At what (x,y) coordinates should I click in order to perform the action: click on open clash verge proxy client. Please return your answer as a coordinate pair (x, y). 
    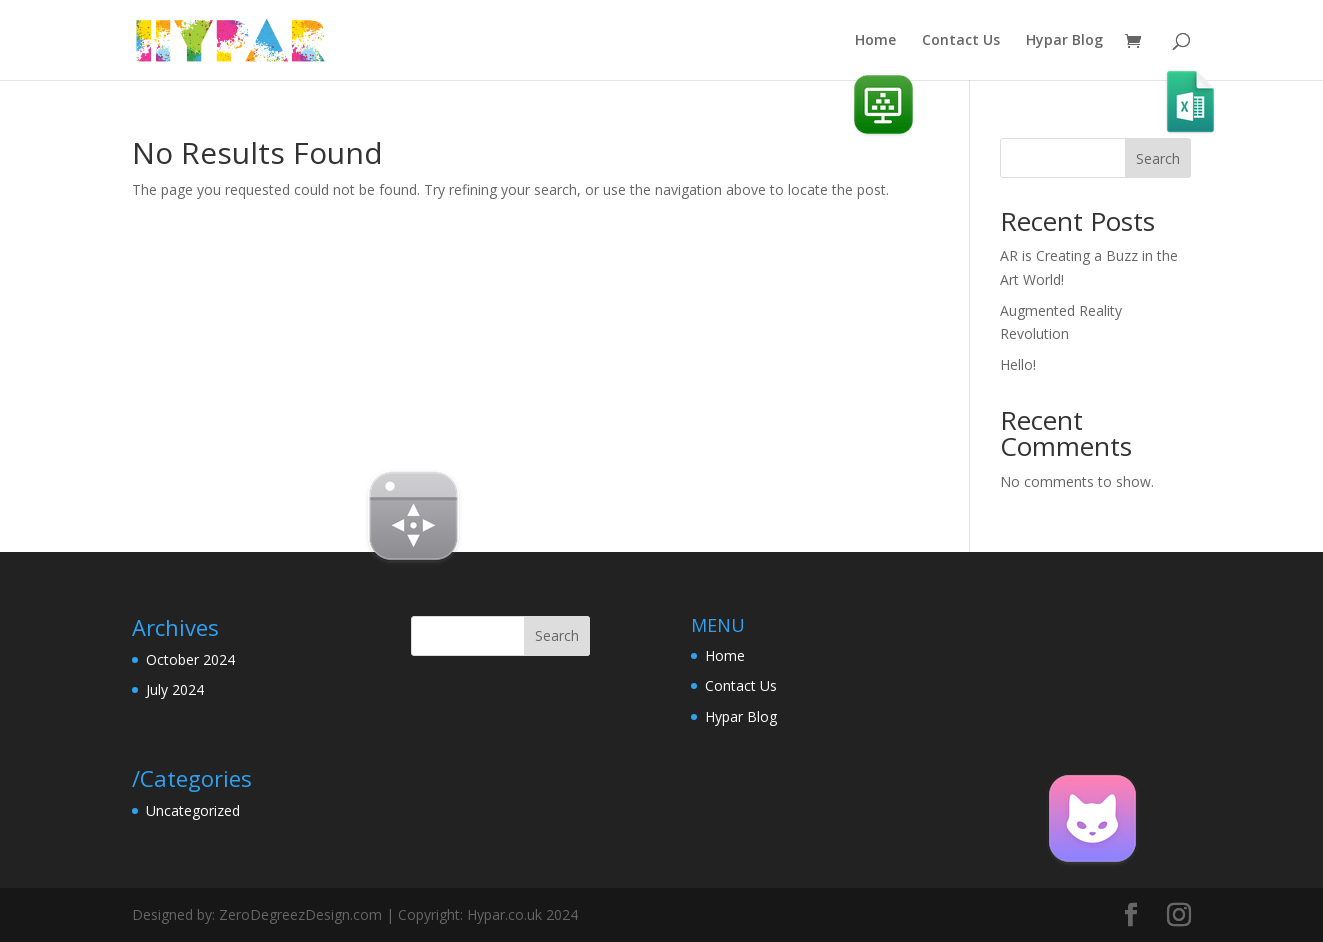
    Looking at the image, I should click on (1092, 818).